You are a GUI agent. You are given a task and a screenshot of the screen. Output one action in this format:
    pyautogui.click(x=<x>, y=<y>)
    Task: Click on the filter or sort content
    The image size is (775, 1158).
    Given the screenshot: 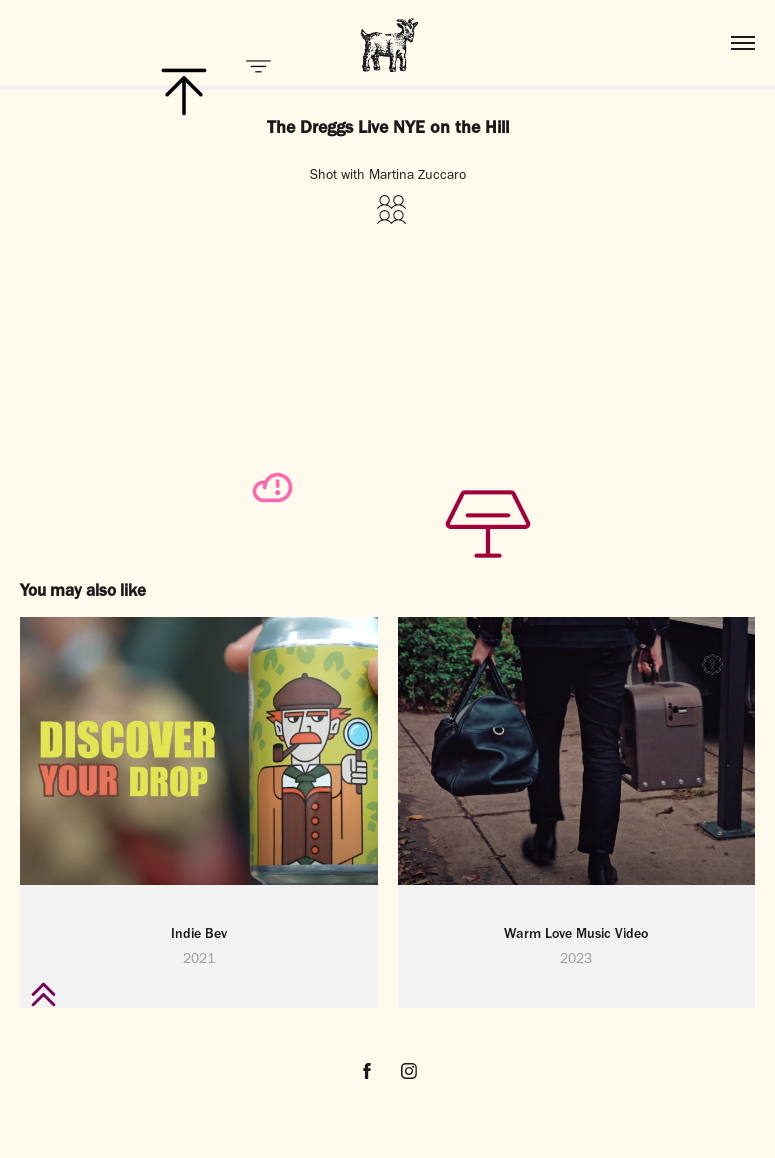 What is the action you would take?
    pyautogui.click(x=258, y=65)
    